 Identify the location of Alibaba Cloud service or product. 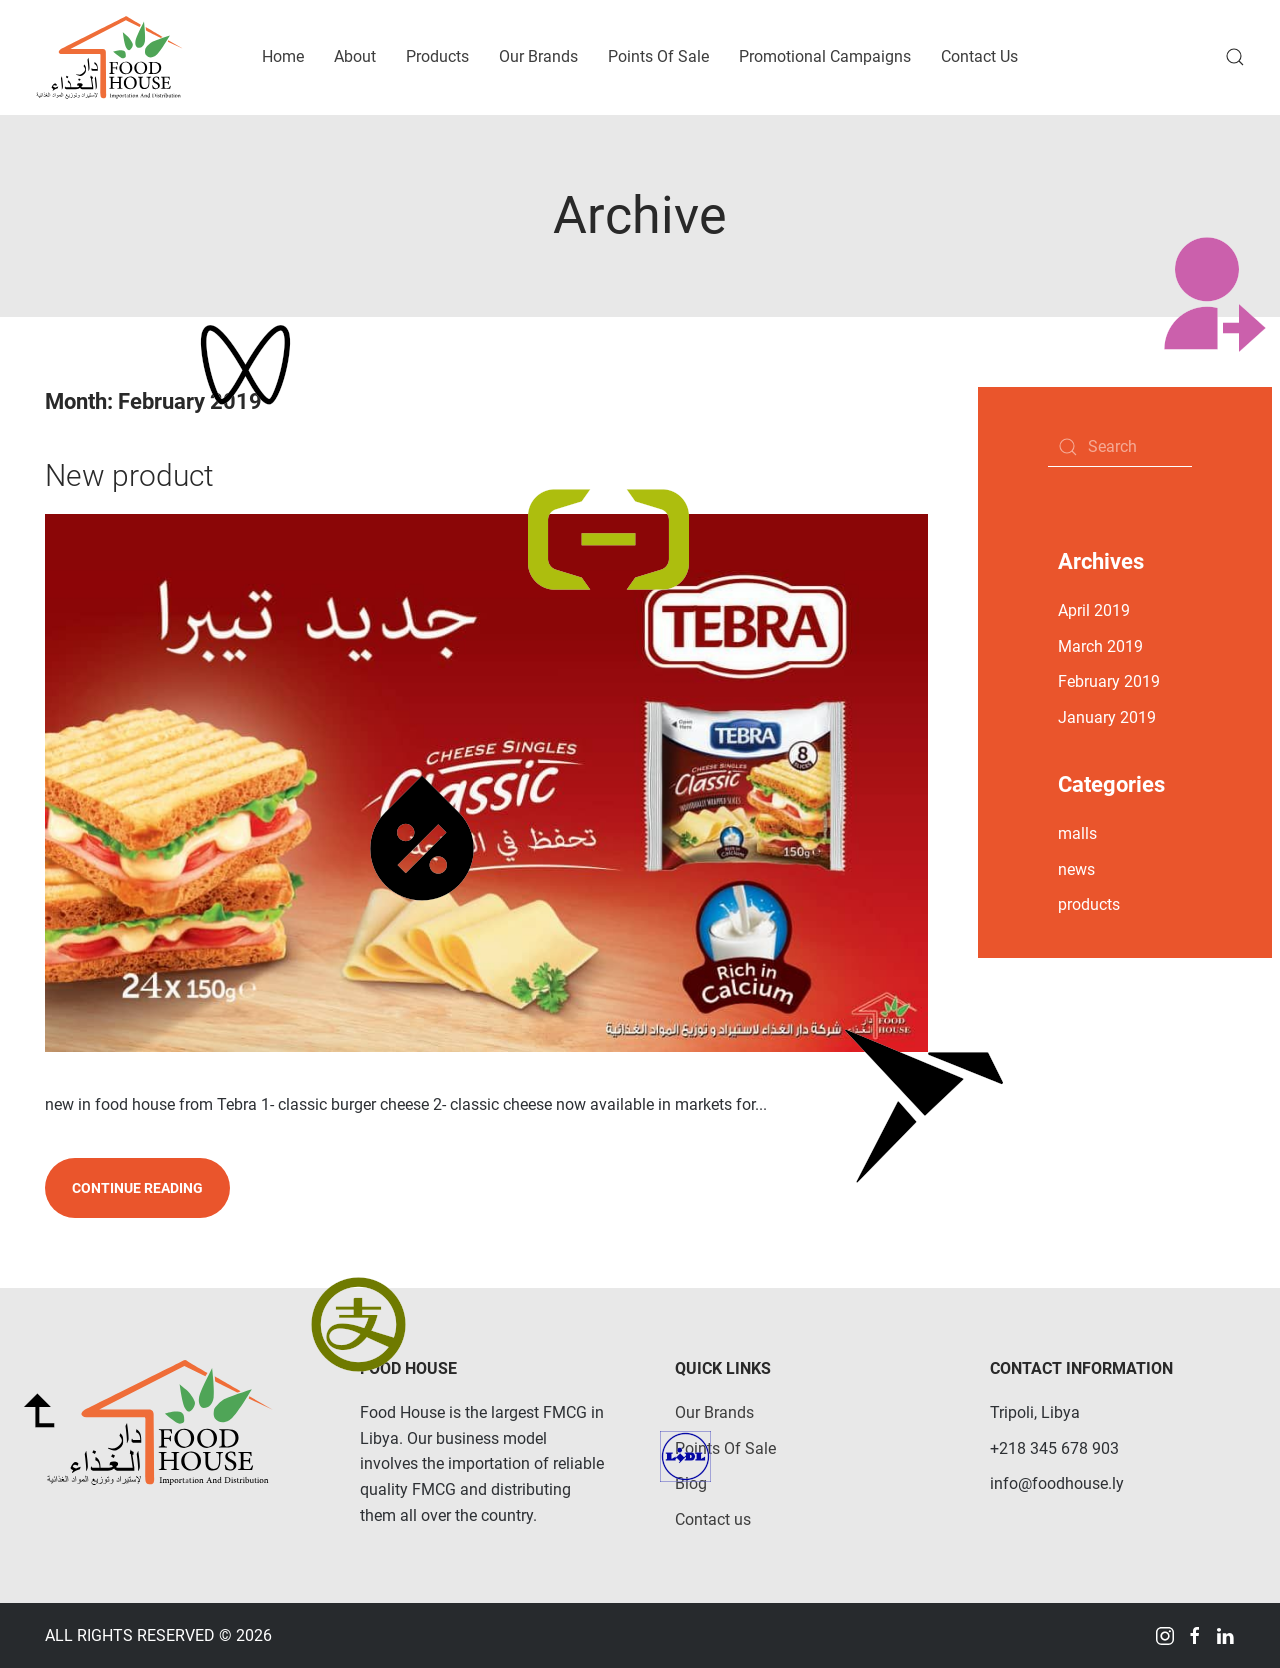
(608, 539).